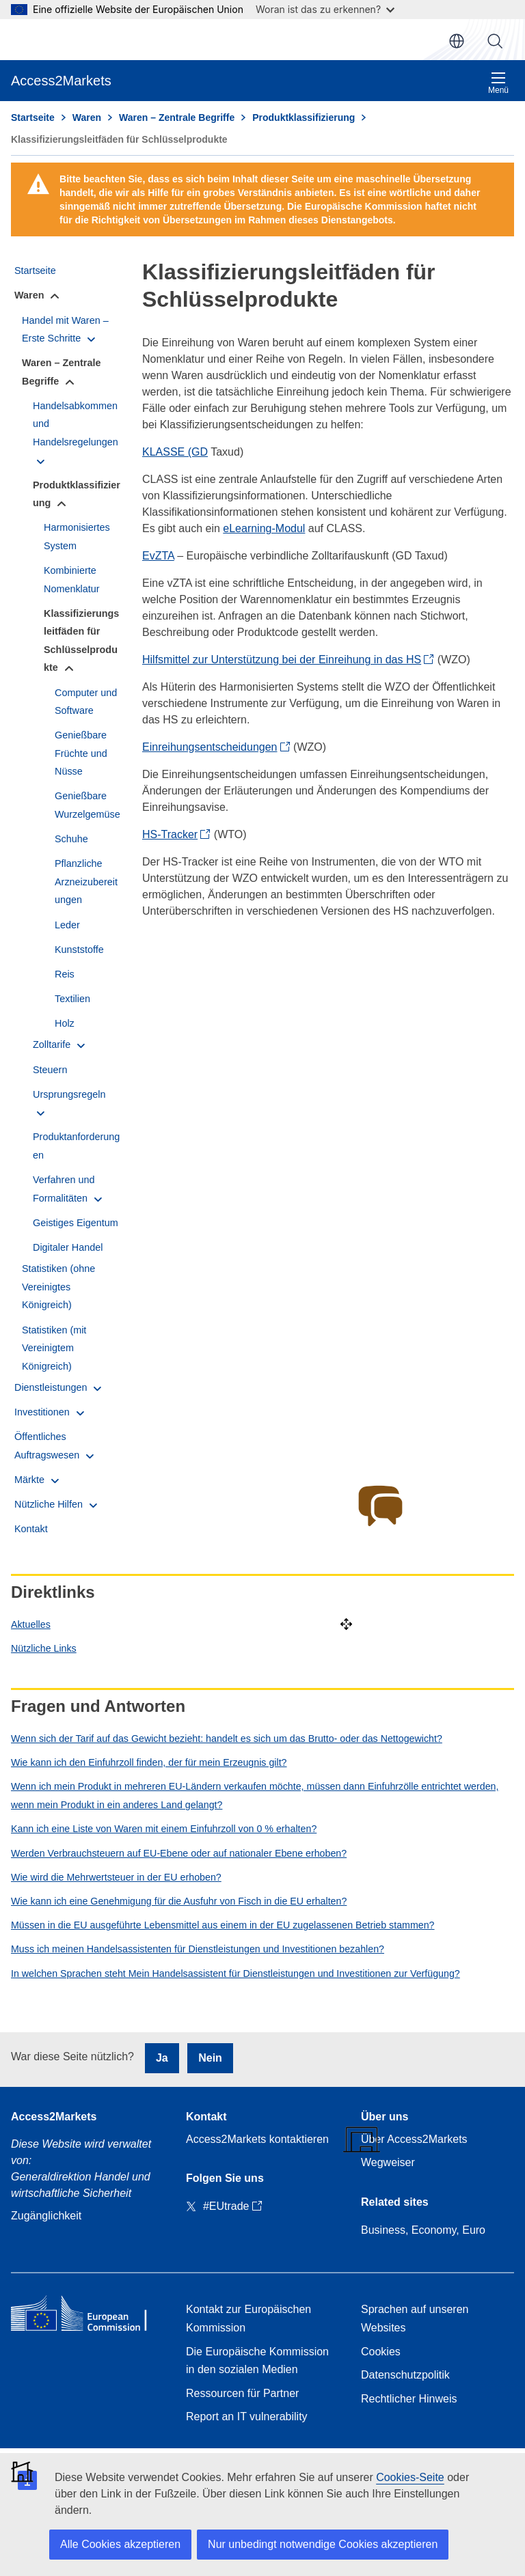 Image resolution: width=525 pixels, height=2576 pixels. I want to click on navigate to home screen, so click(22, 2471).